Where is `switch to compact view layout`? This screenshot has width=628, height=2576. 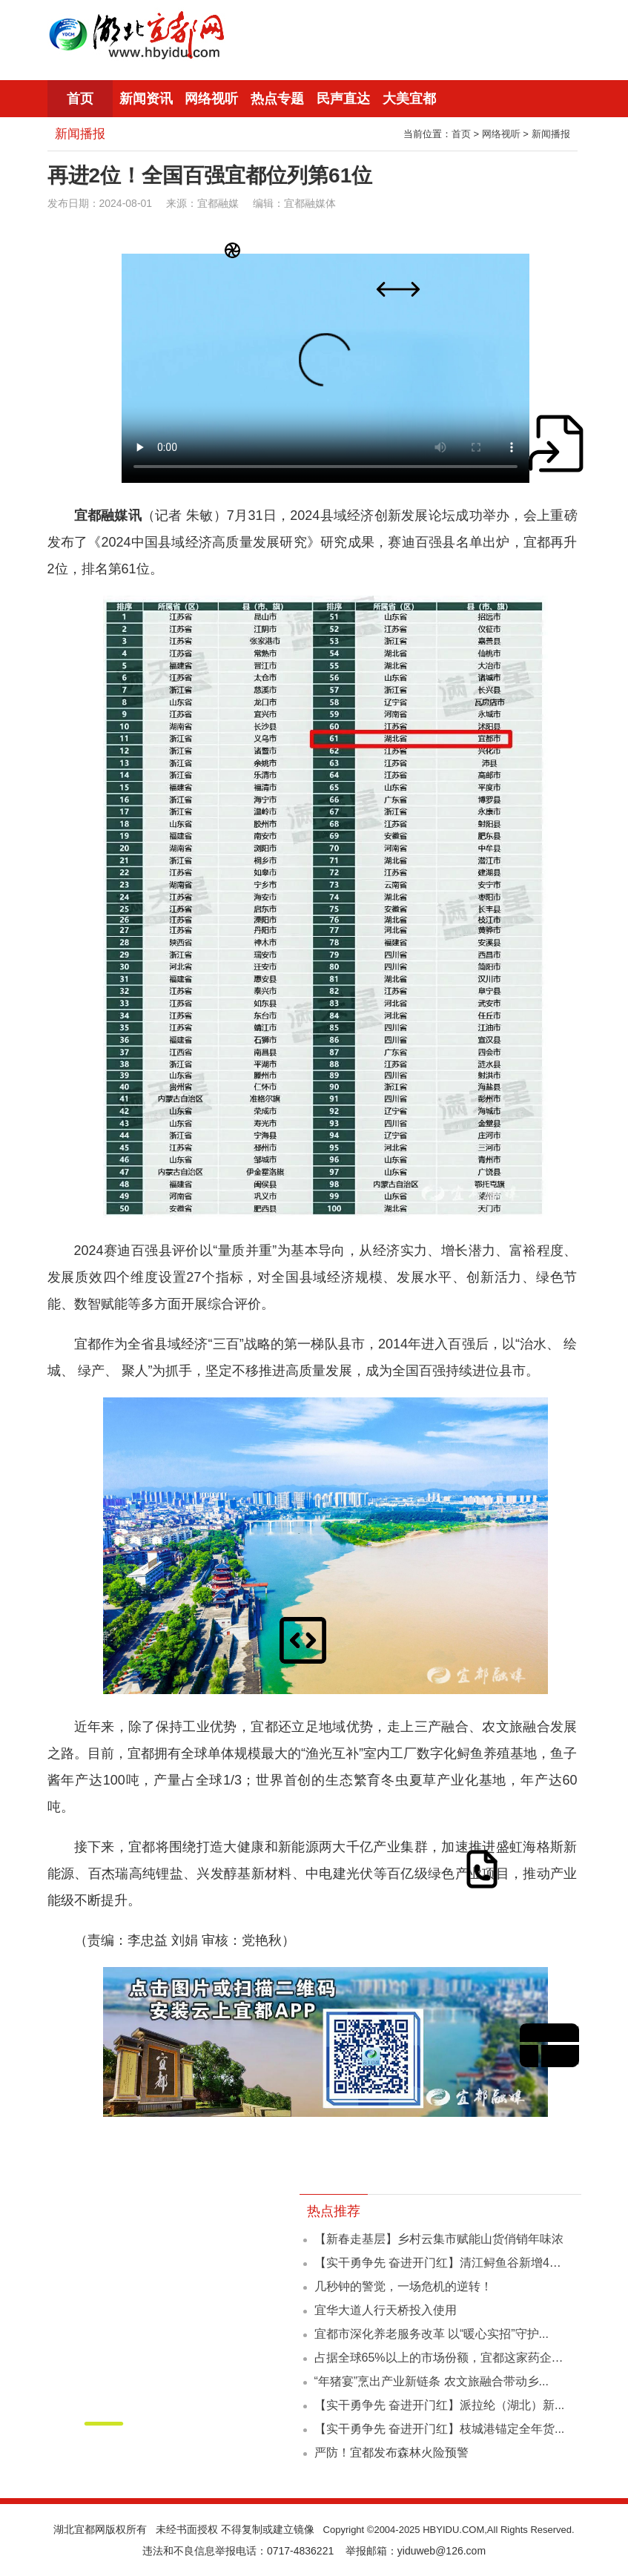 switch to compact view layout is located at coordinates (547, 2045).